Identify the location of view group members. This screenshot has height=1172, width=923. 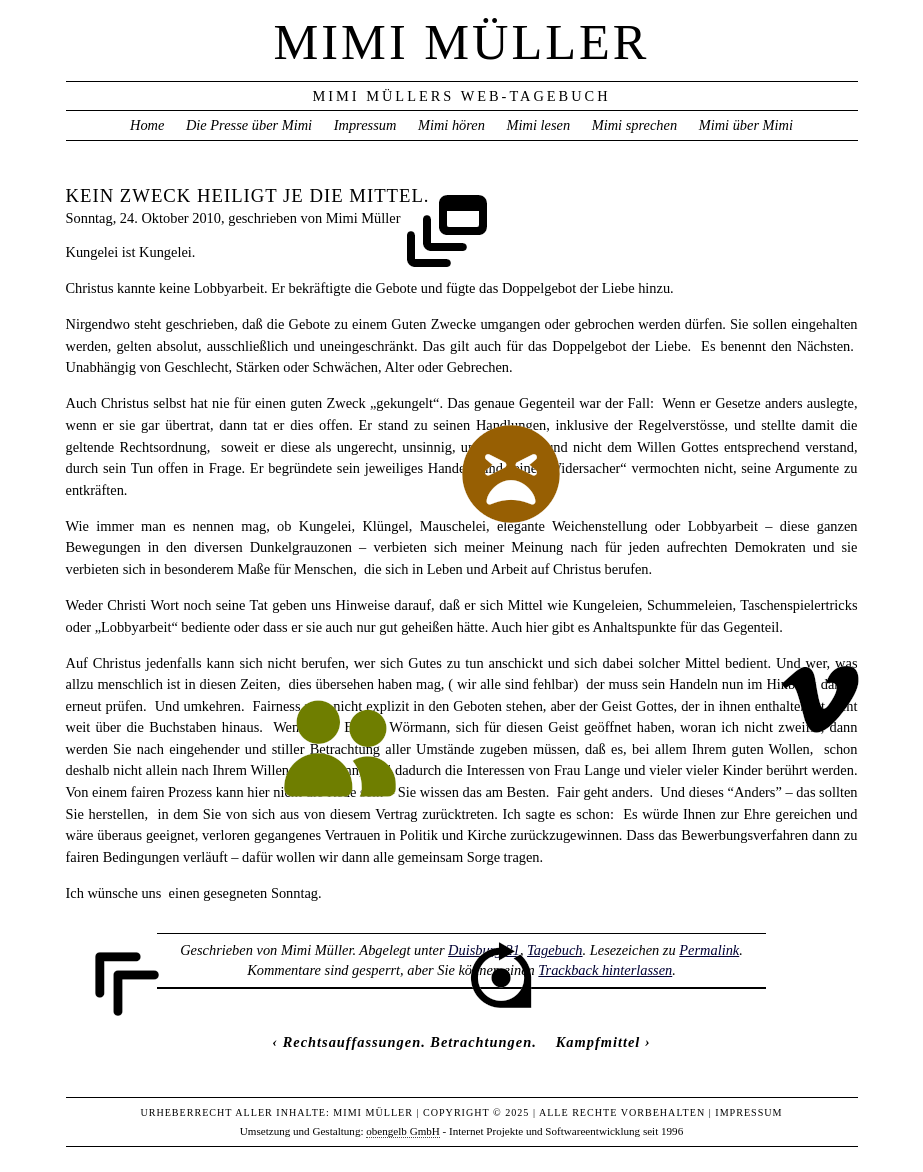
(340, 747).